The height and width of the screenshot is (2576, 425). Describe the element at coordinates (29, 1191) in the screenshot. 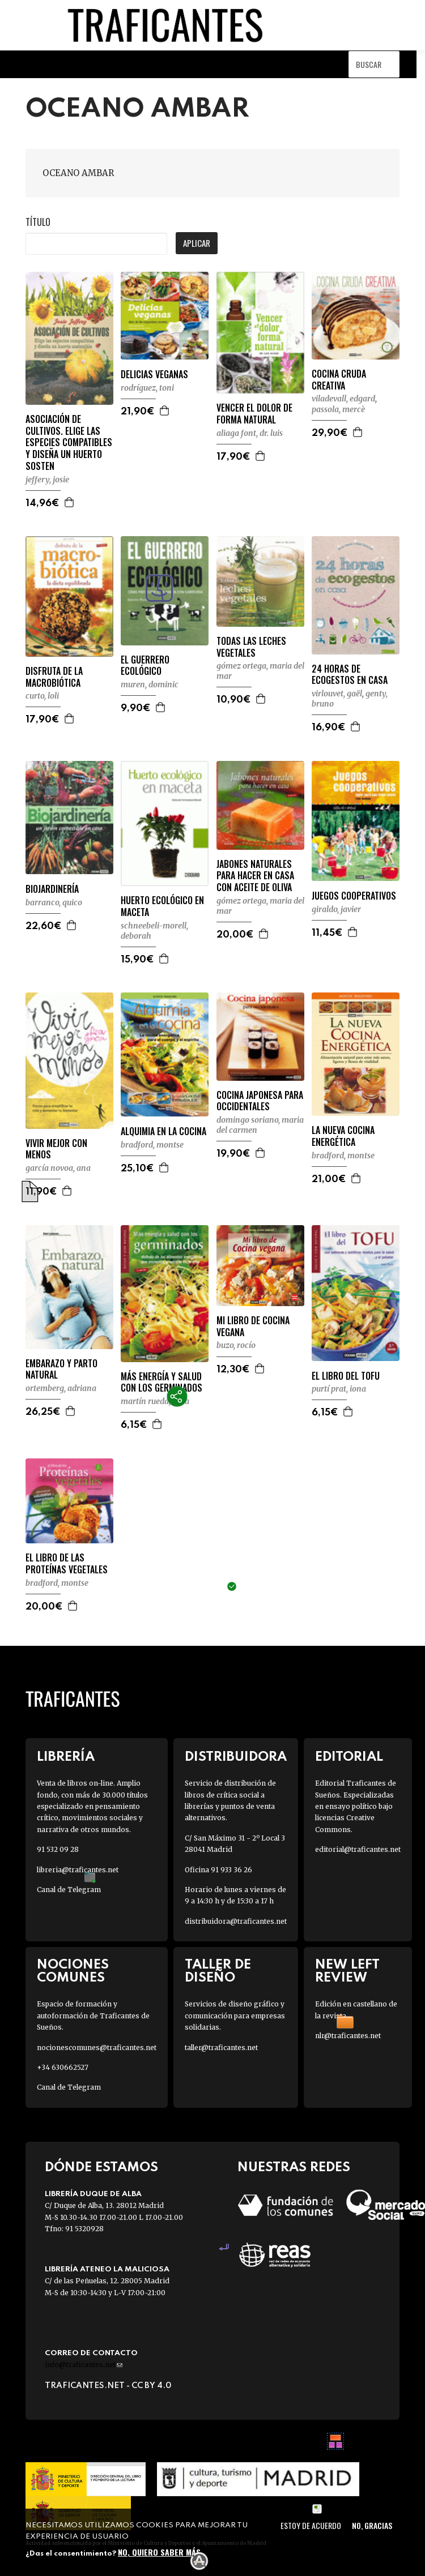

I see `generic file in sidebar navigation` at that location.